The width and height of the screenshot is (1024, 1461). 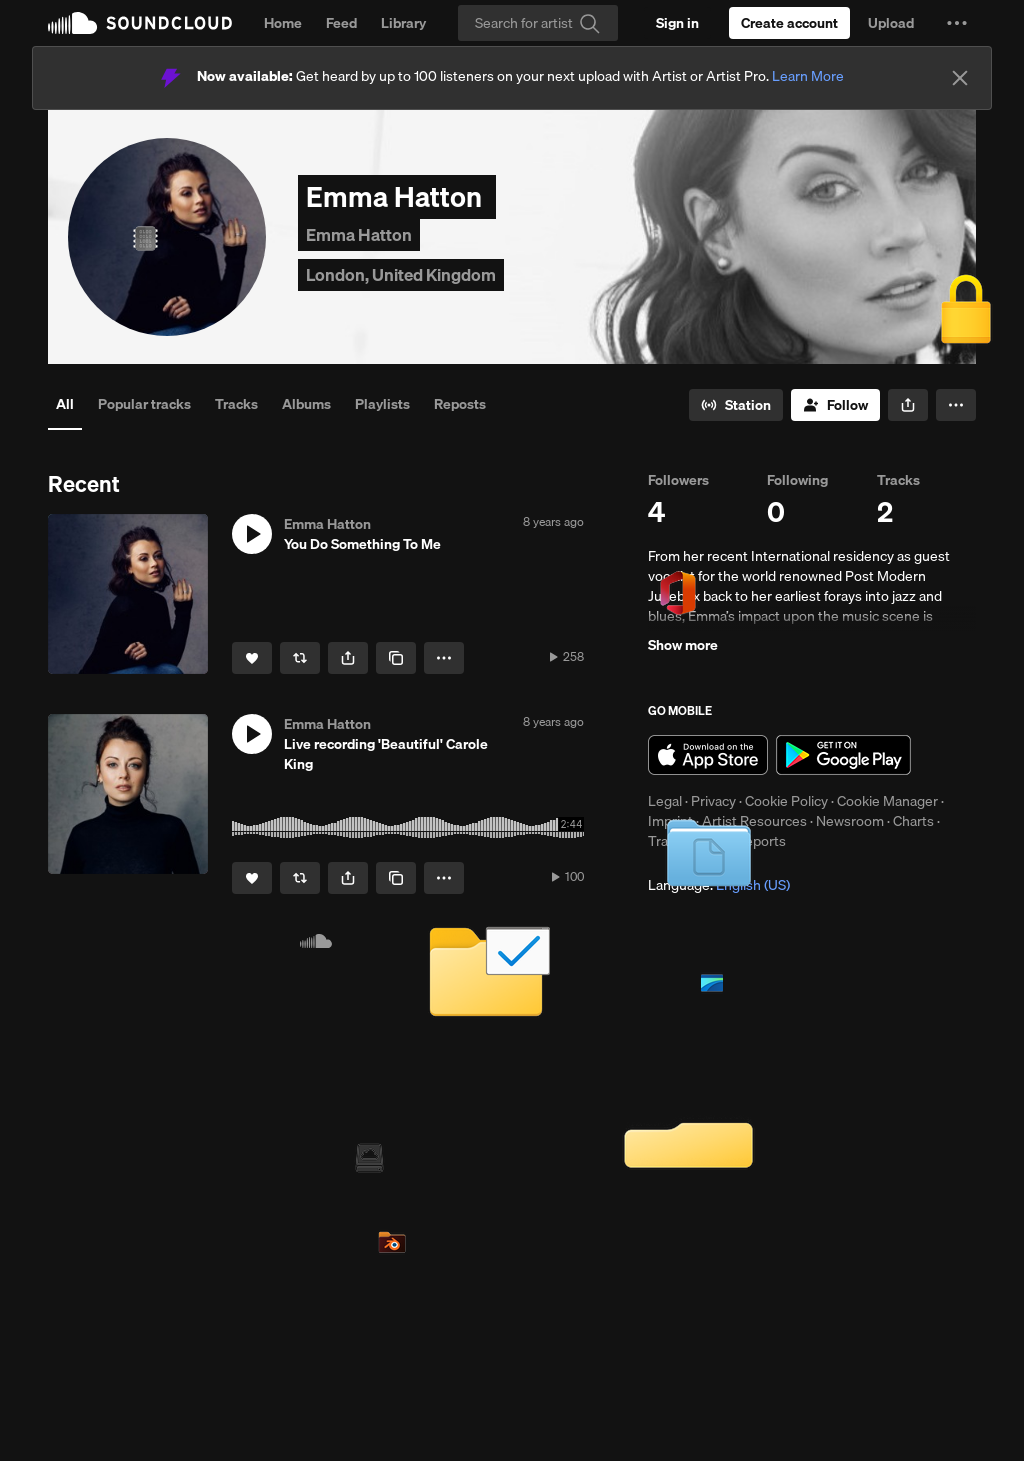 I want to click on launch microsoft edge webview runtime, so click(x=712, y=983).